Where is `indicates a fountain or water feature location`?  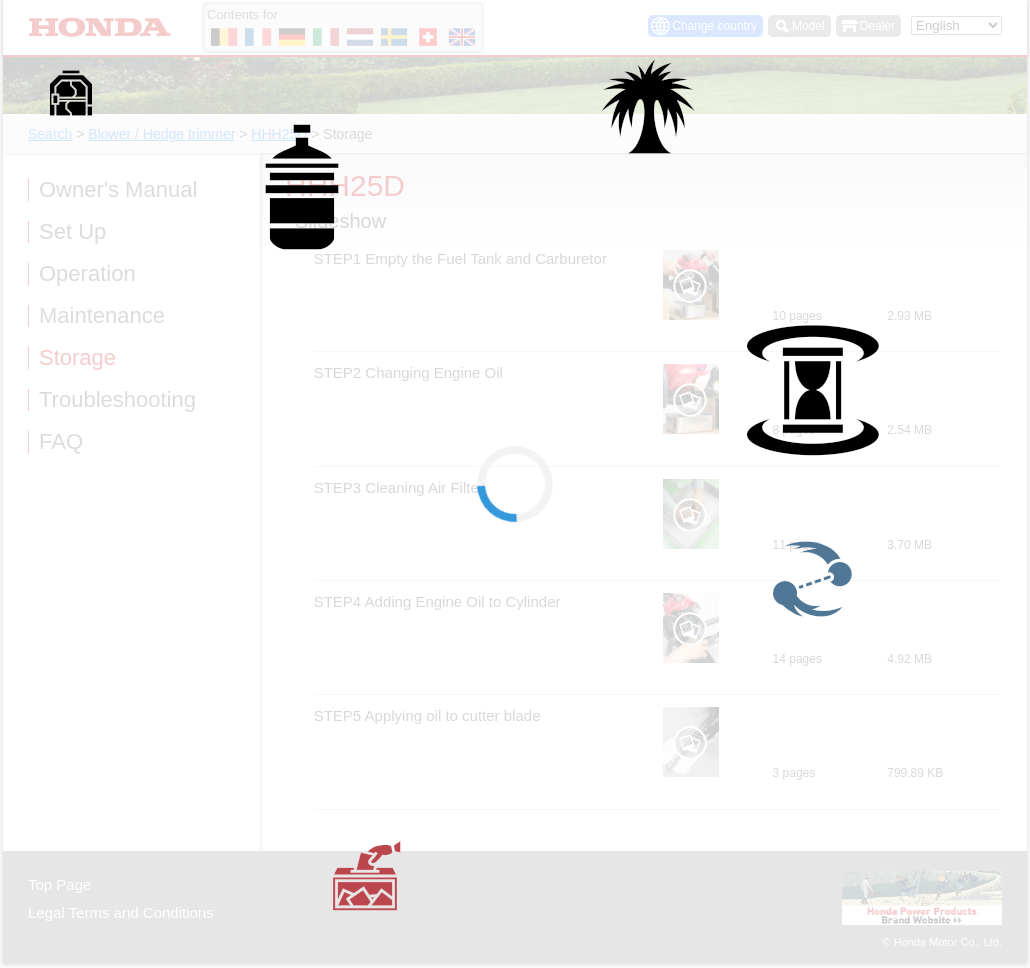 indicates a fountain or water feature location is located at coordinates (648, 106).